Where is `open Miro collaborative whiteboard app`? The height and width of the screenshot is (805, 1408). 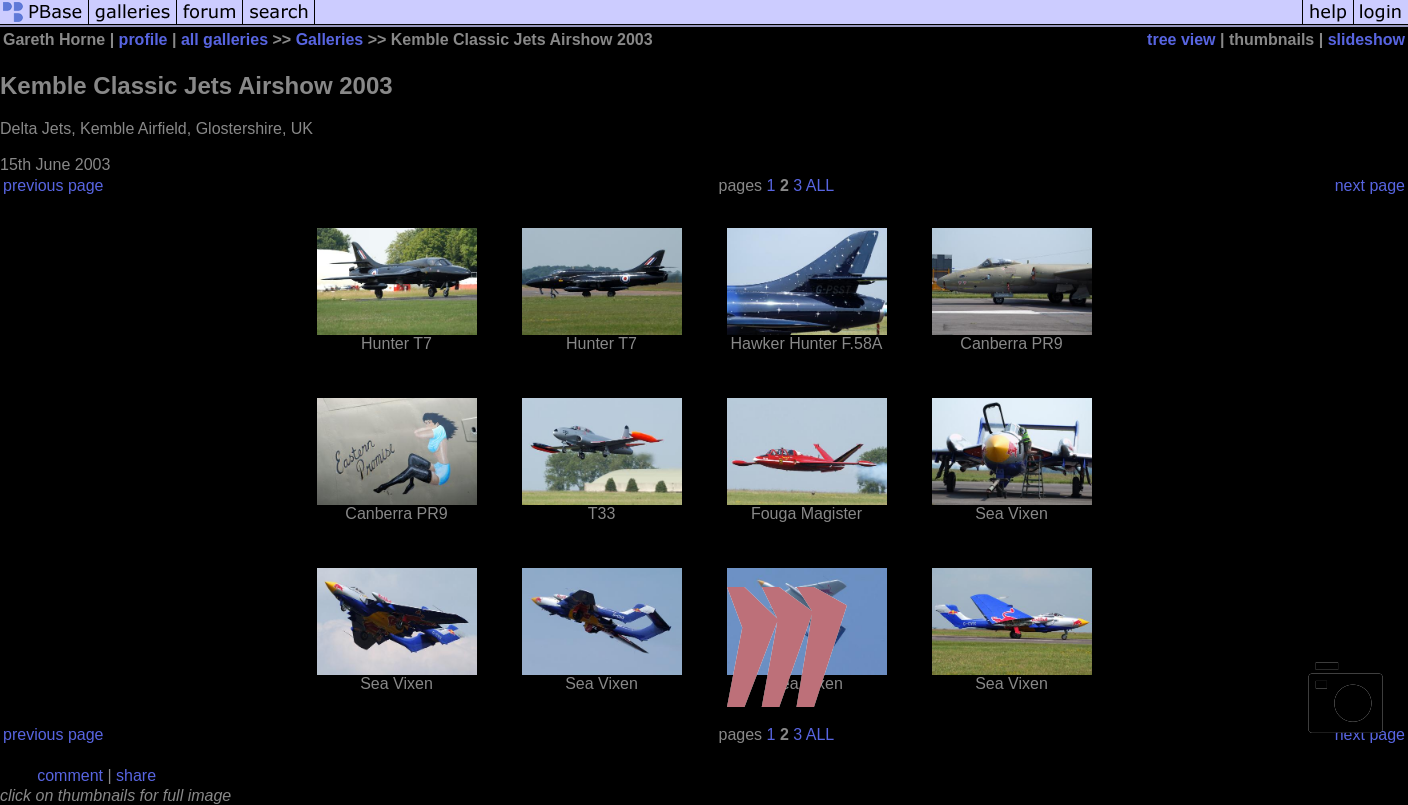 open Miro collaborative whiteboard app is located at coordinates (787, 647).